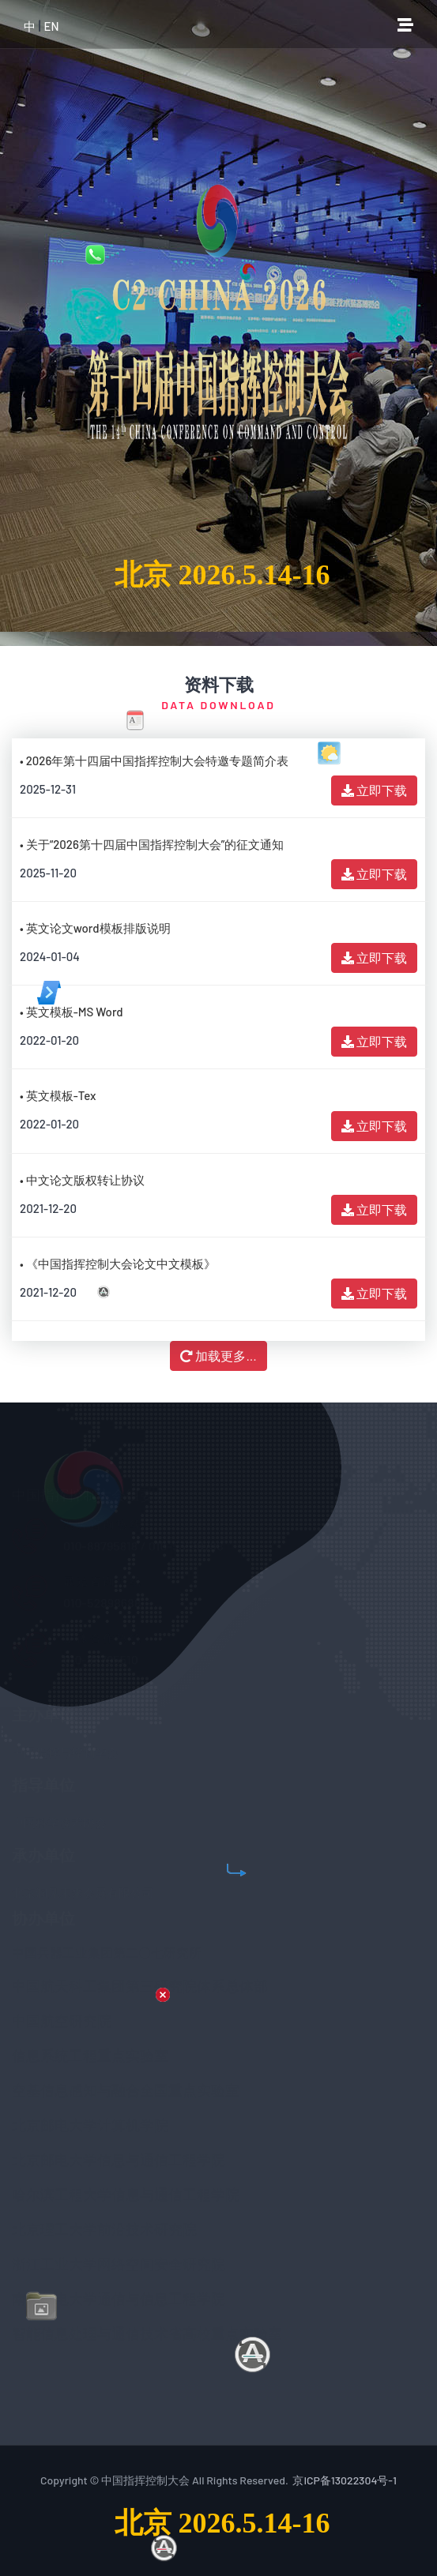 The height and width of the screenshot is (2576, 437). I want to click on stop or cancel the current action, so click(163, 1995).